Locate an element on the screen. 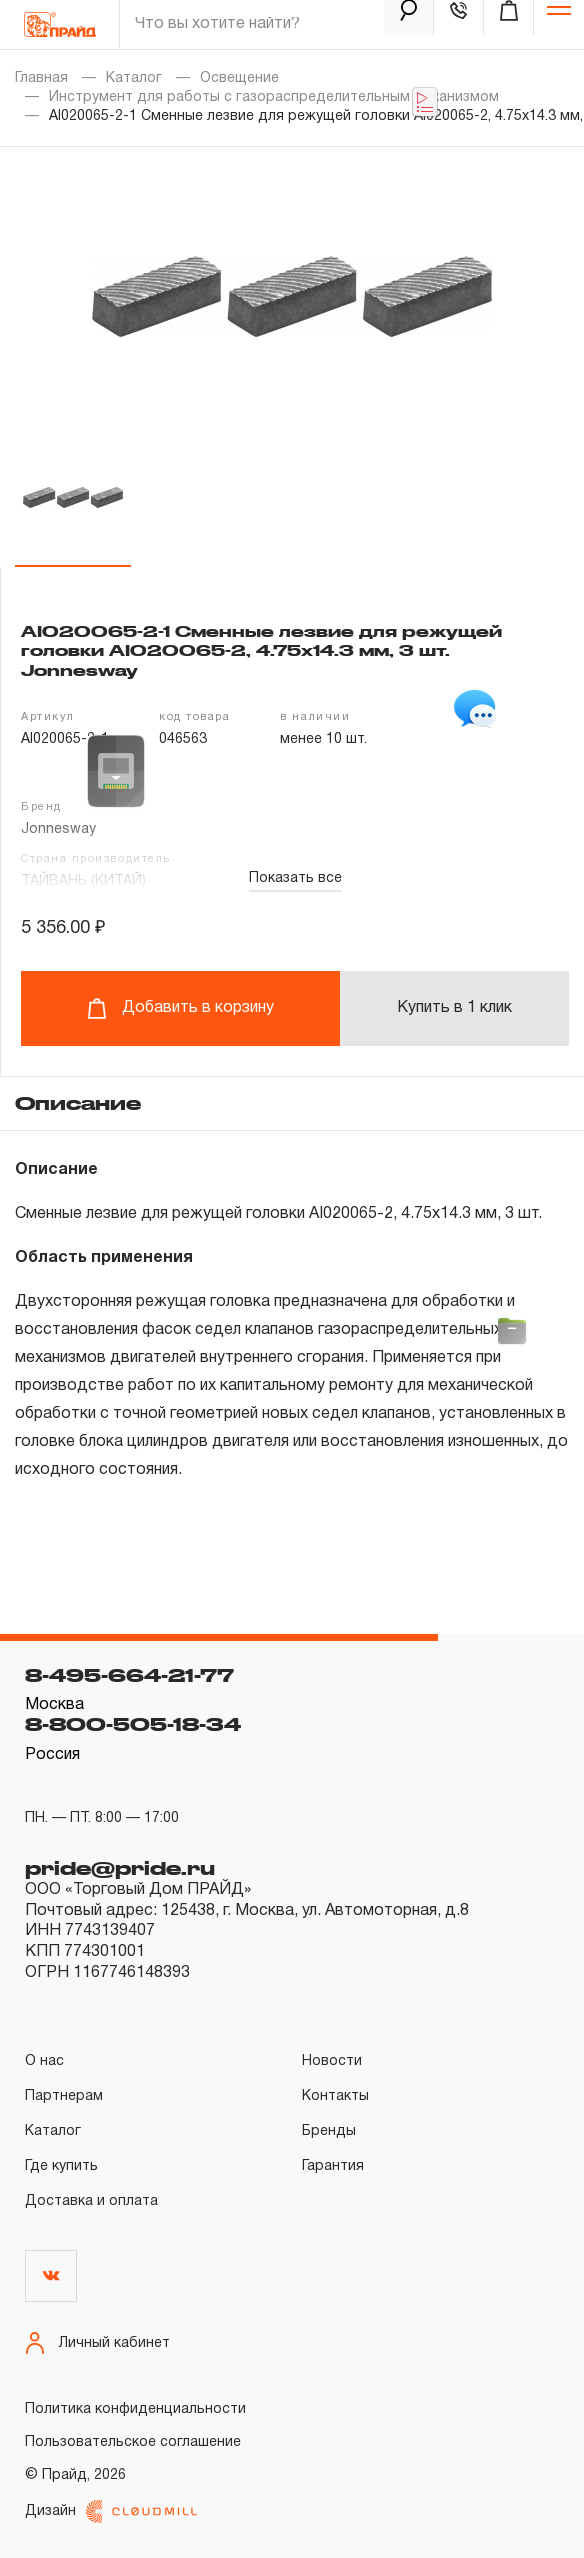  a sega genesis ROM file is located at coordinates (116, 771).